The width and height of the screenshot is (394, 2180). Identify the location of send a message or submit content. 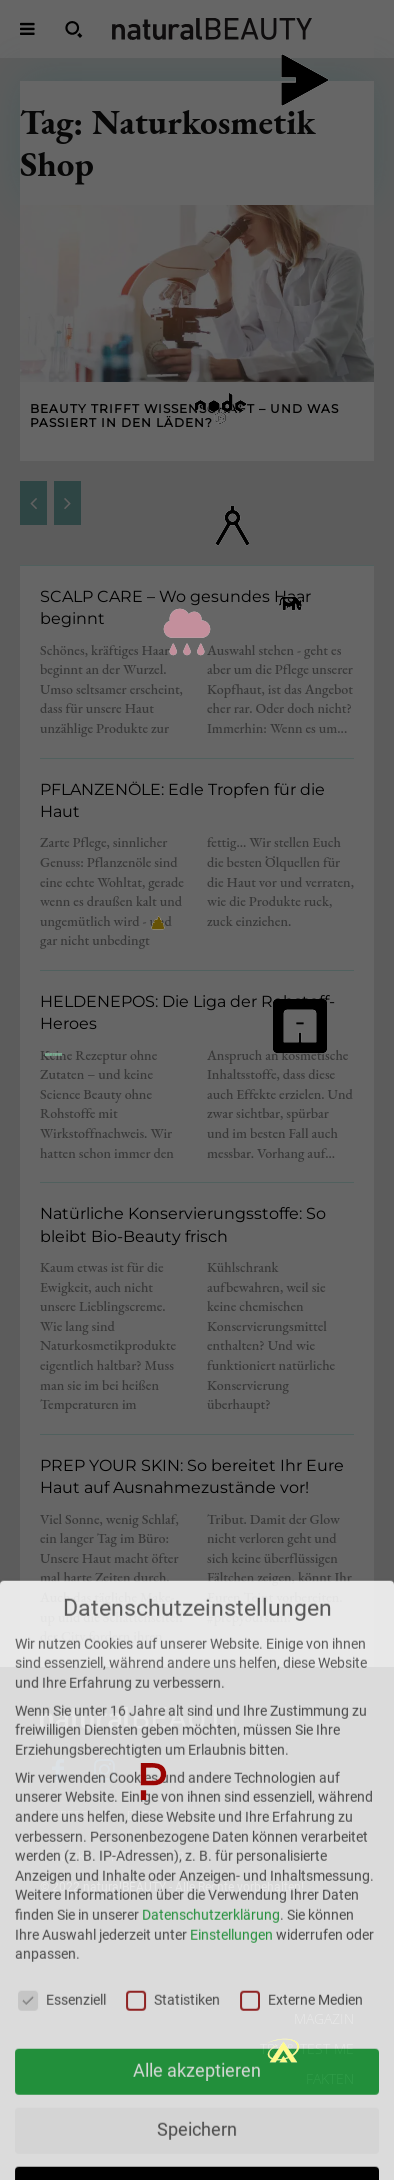
(303, 80).